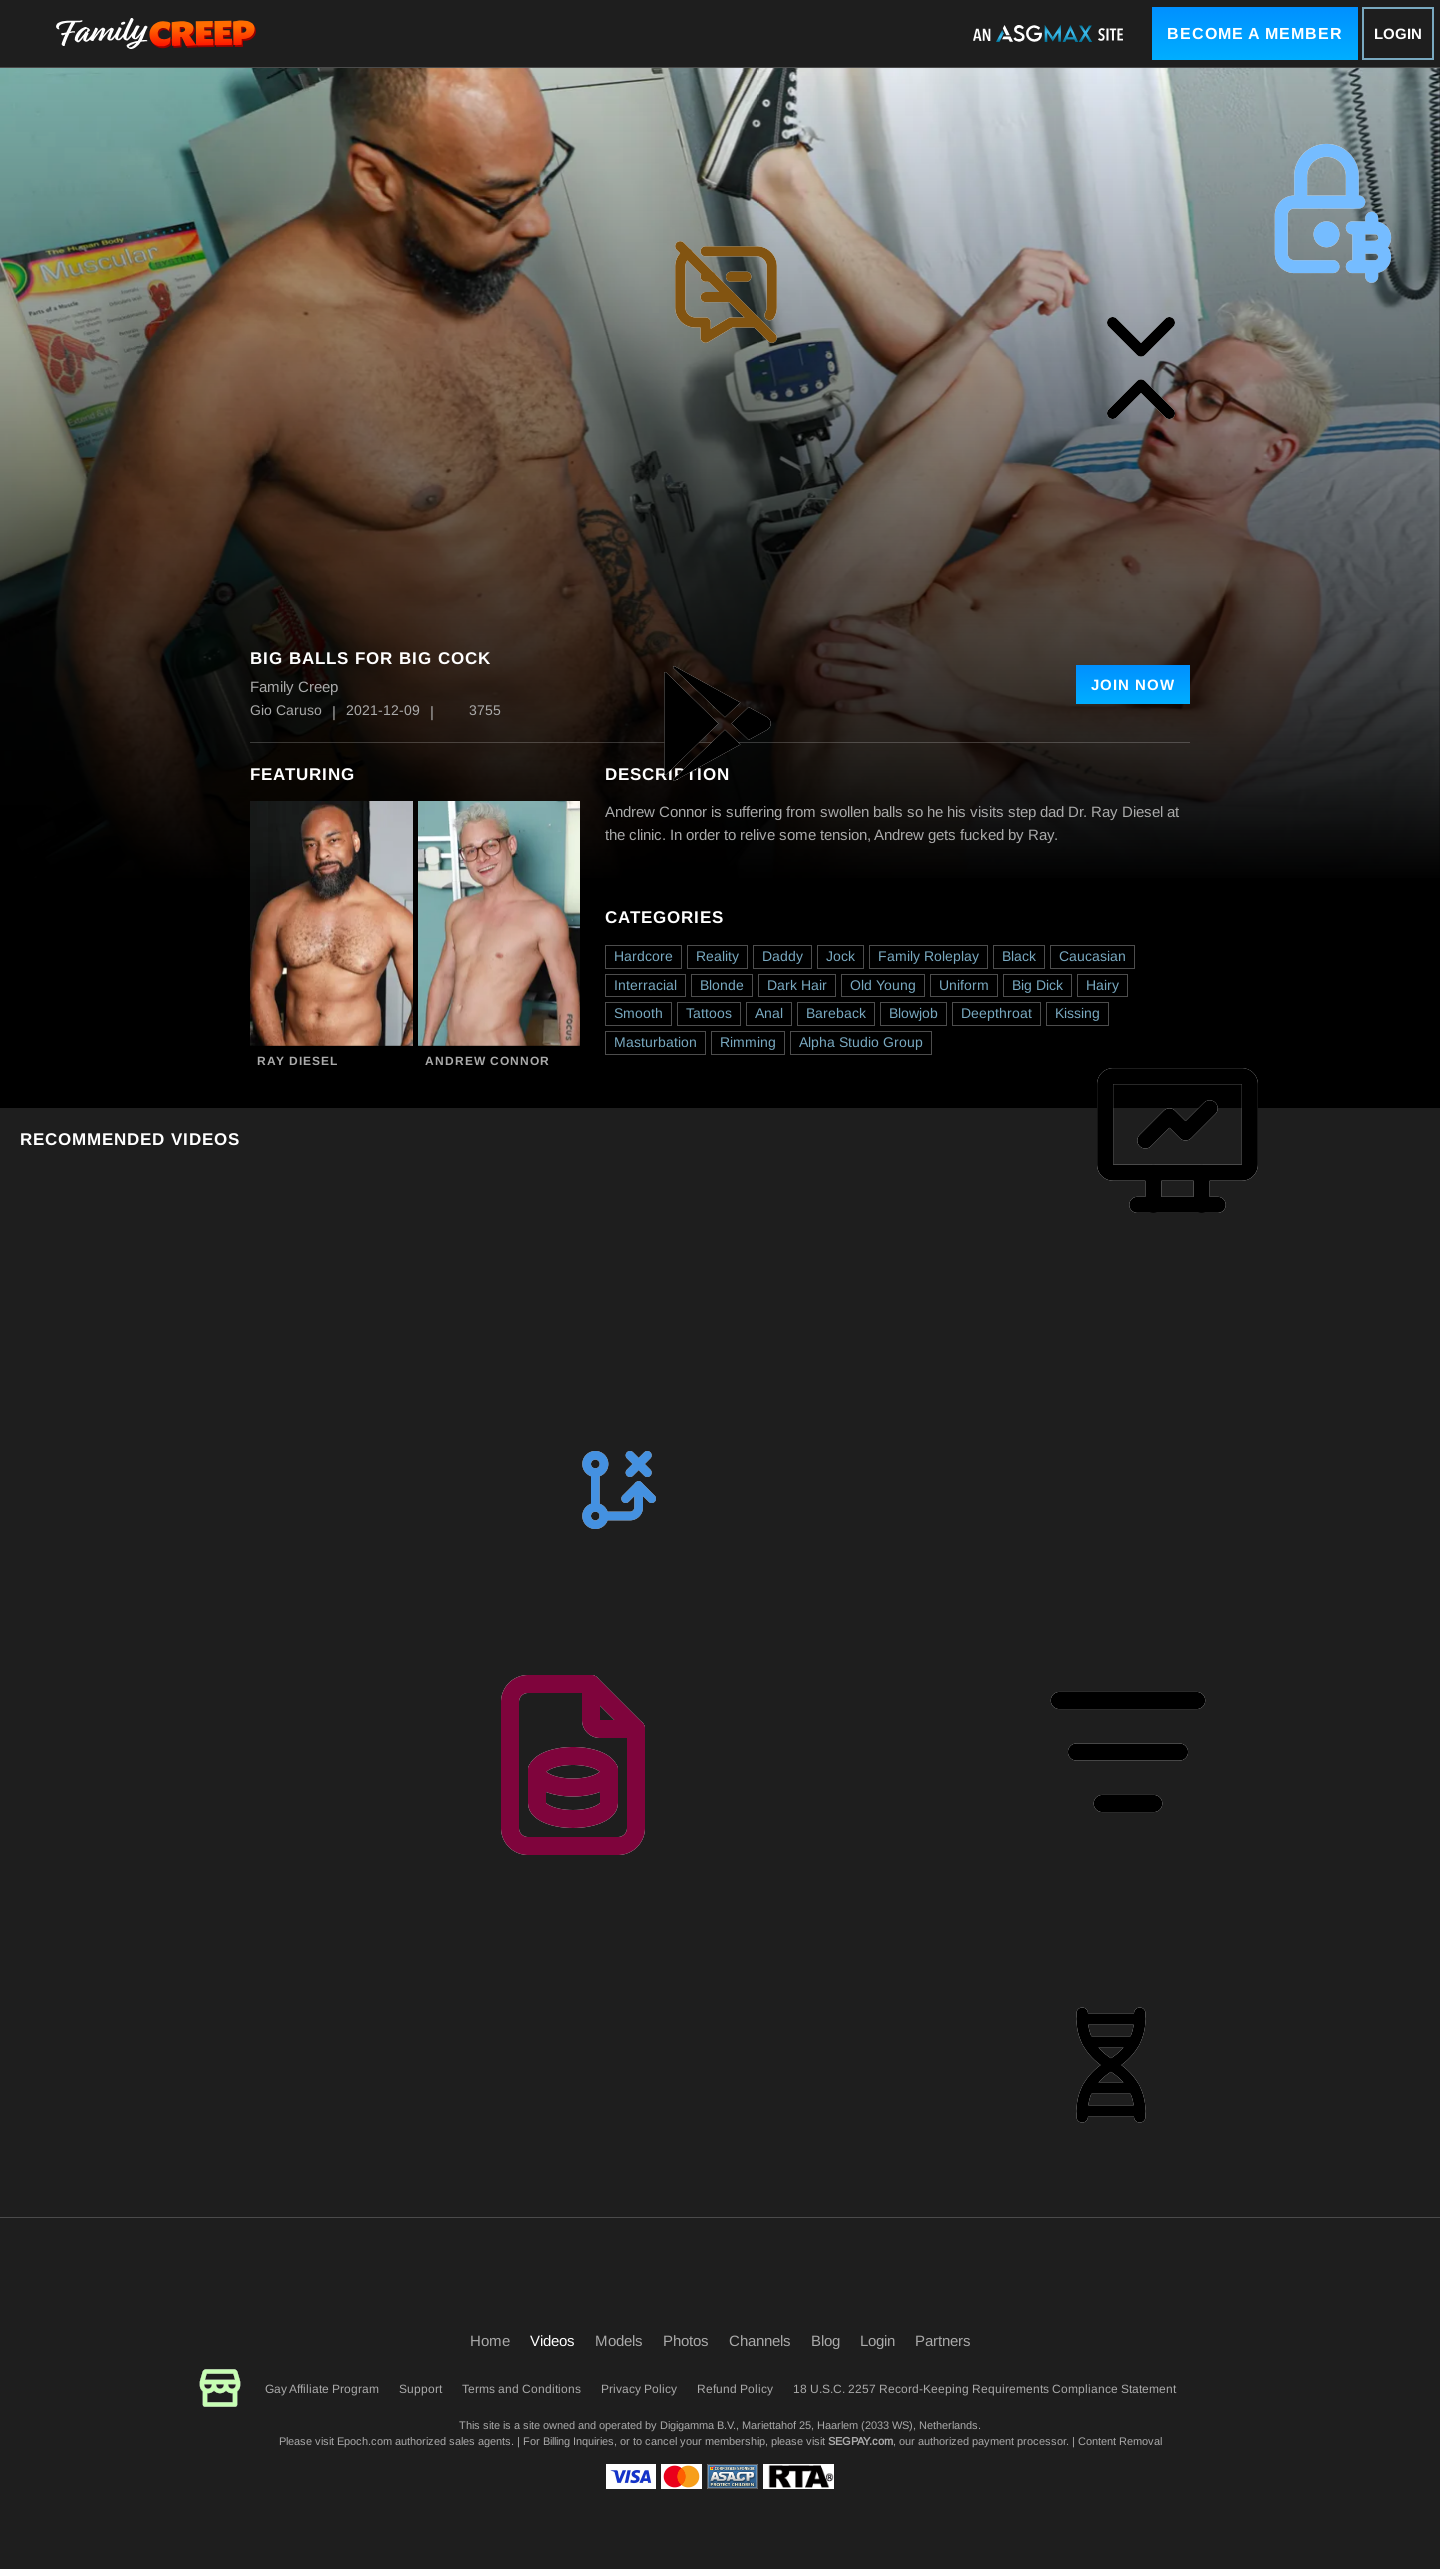  Describe the element at coordinates (220, 2388) in the screenshot. I see `access the online store or marketplace` at that location.